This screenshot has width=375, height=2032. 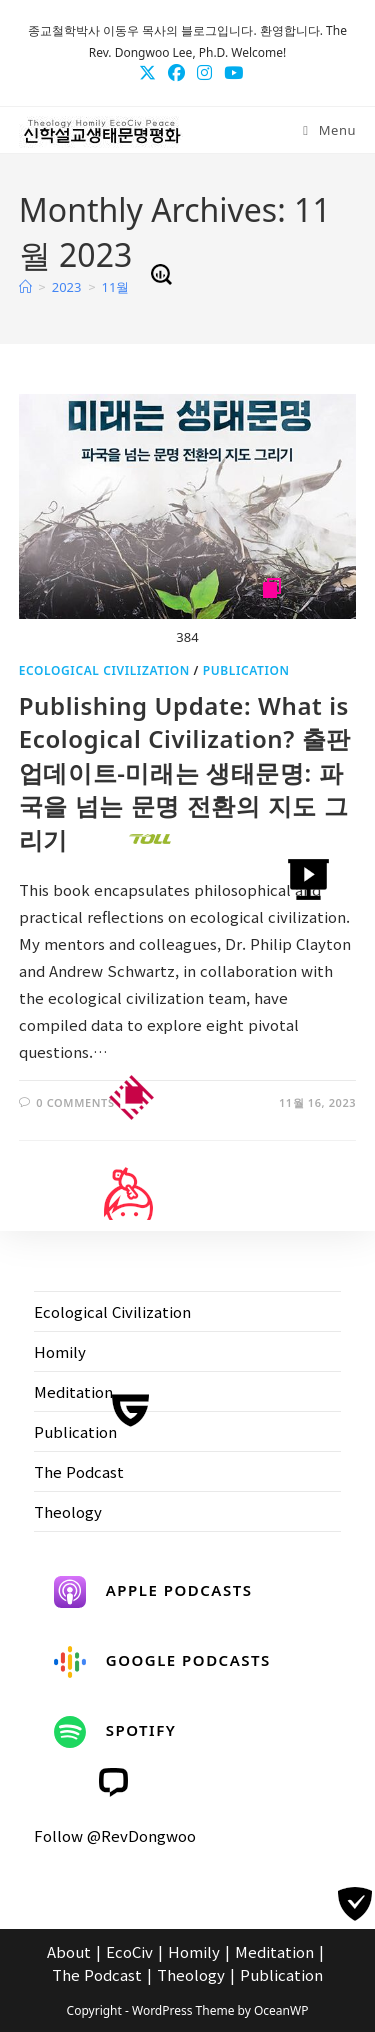 I want to click on open the Guilded app, so click(x=130, y=1410).